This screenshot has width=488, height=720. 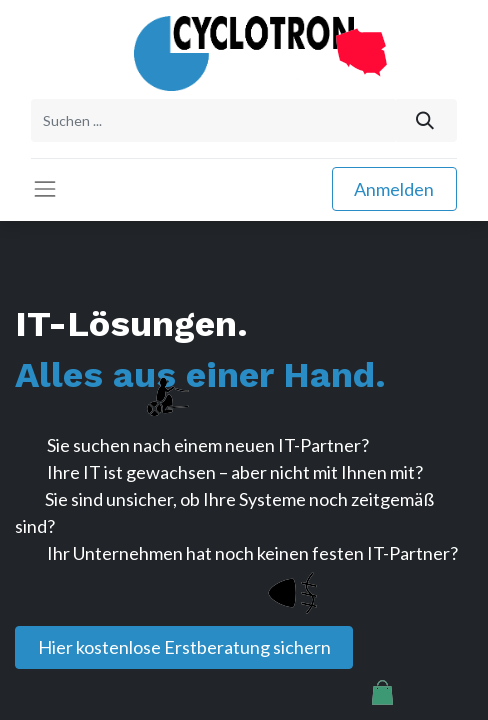 I want to click on select Poland as your country or region, so click(x=361, y=52).